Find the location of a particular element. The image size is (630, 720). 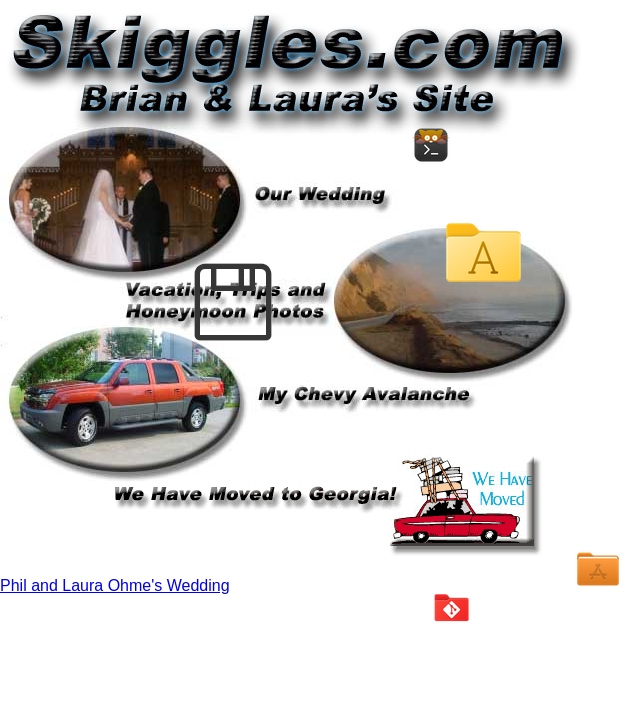

open kitty terminal emulator is located at coordinates (431, 145).